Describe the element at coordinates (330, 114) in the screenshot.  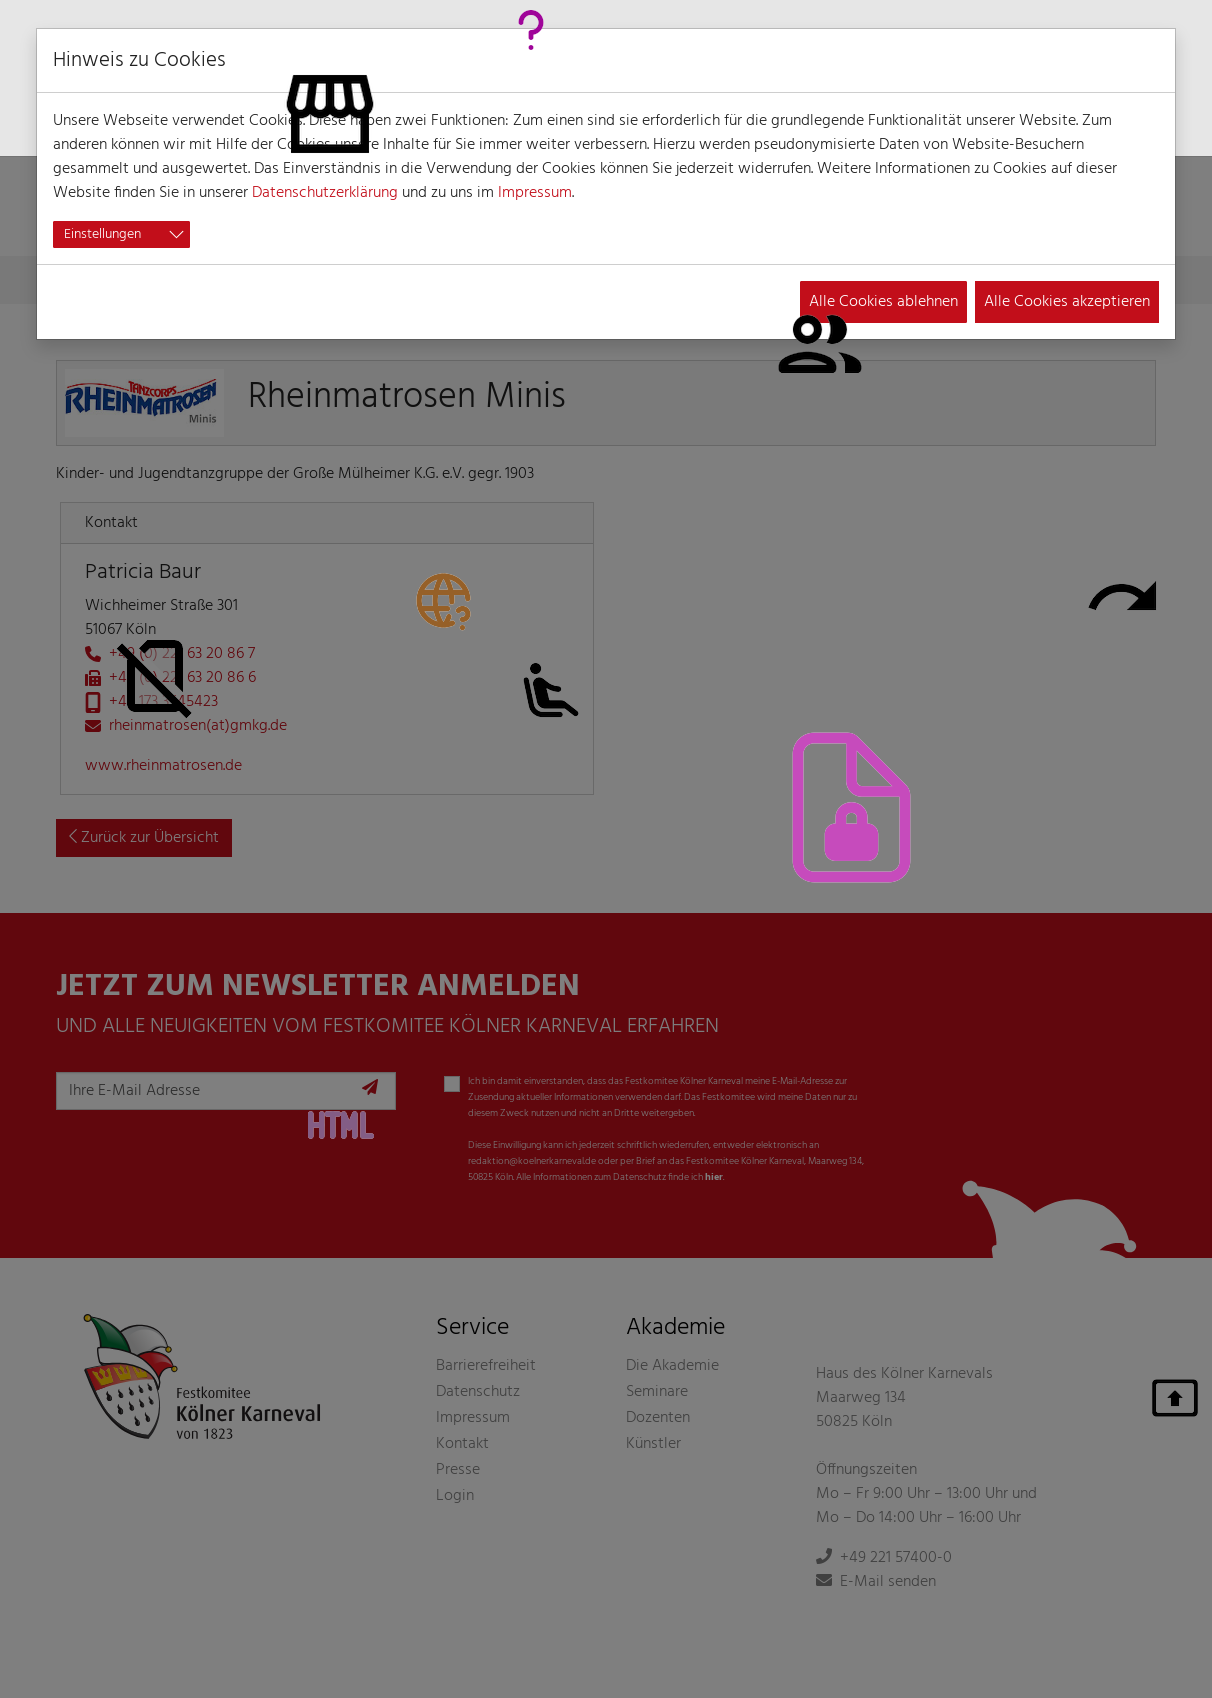
I see `browse or access the marketplace` at that location.